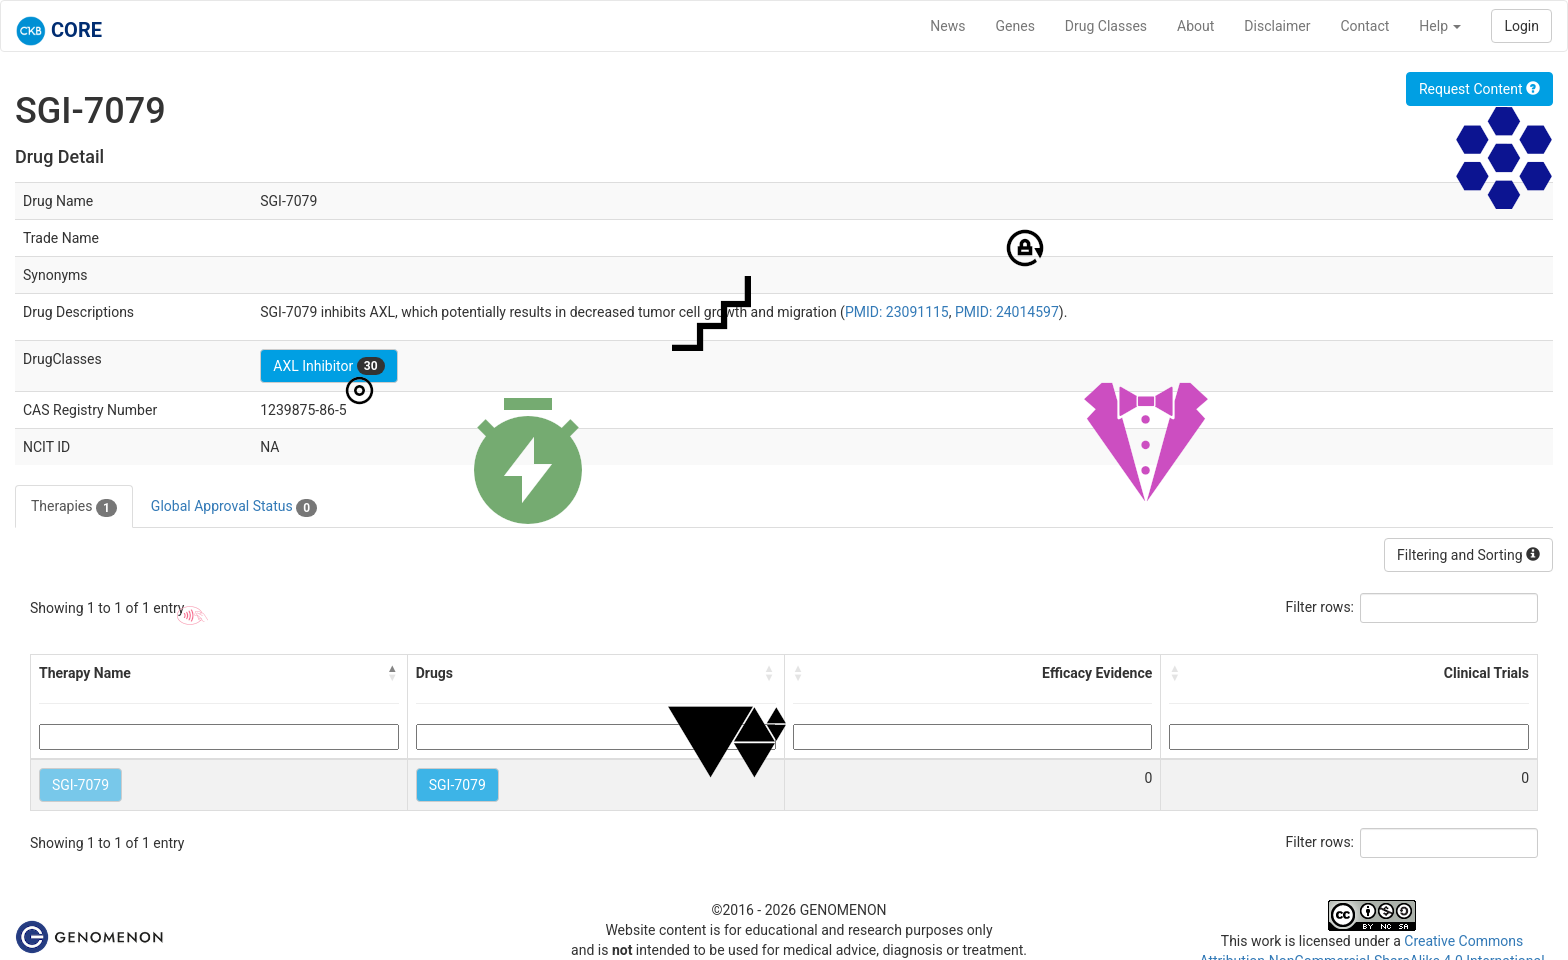 The width and height of the screenshot is (1568, 960). What do you see at coordinates (1146, 442) in the screenshot?
I see `stylelint CSS linting tool logo` at bounding box center [1146, 442].